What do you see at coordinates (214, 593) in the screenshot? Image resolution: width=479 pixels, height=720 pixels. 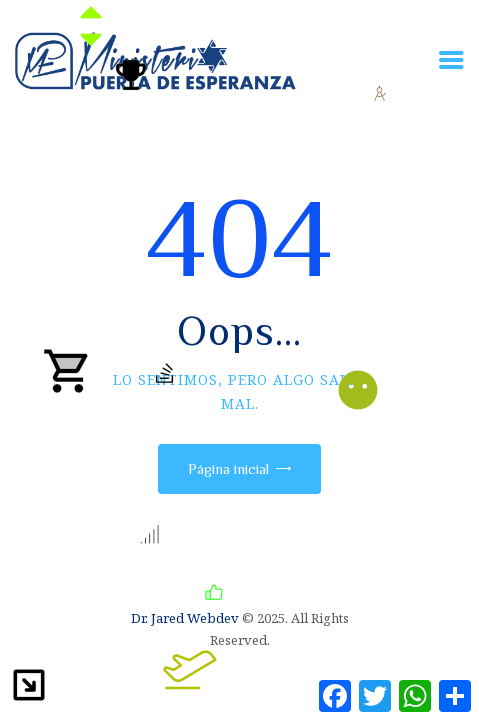 I see `like or approve content` at bounding box center [214, 593].